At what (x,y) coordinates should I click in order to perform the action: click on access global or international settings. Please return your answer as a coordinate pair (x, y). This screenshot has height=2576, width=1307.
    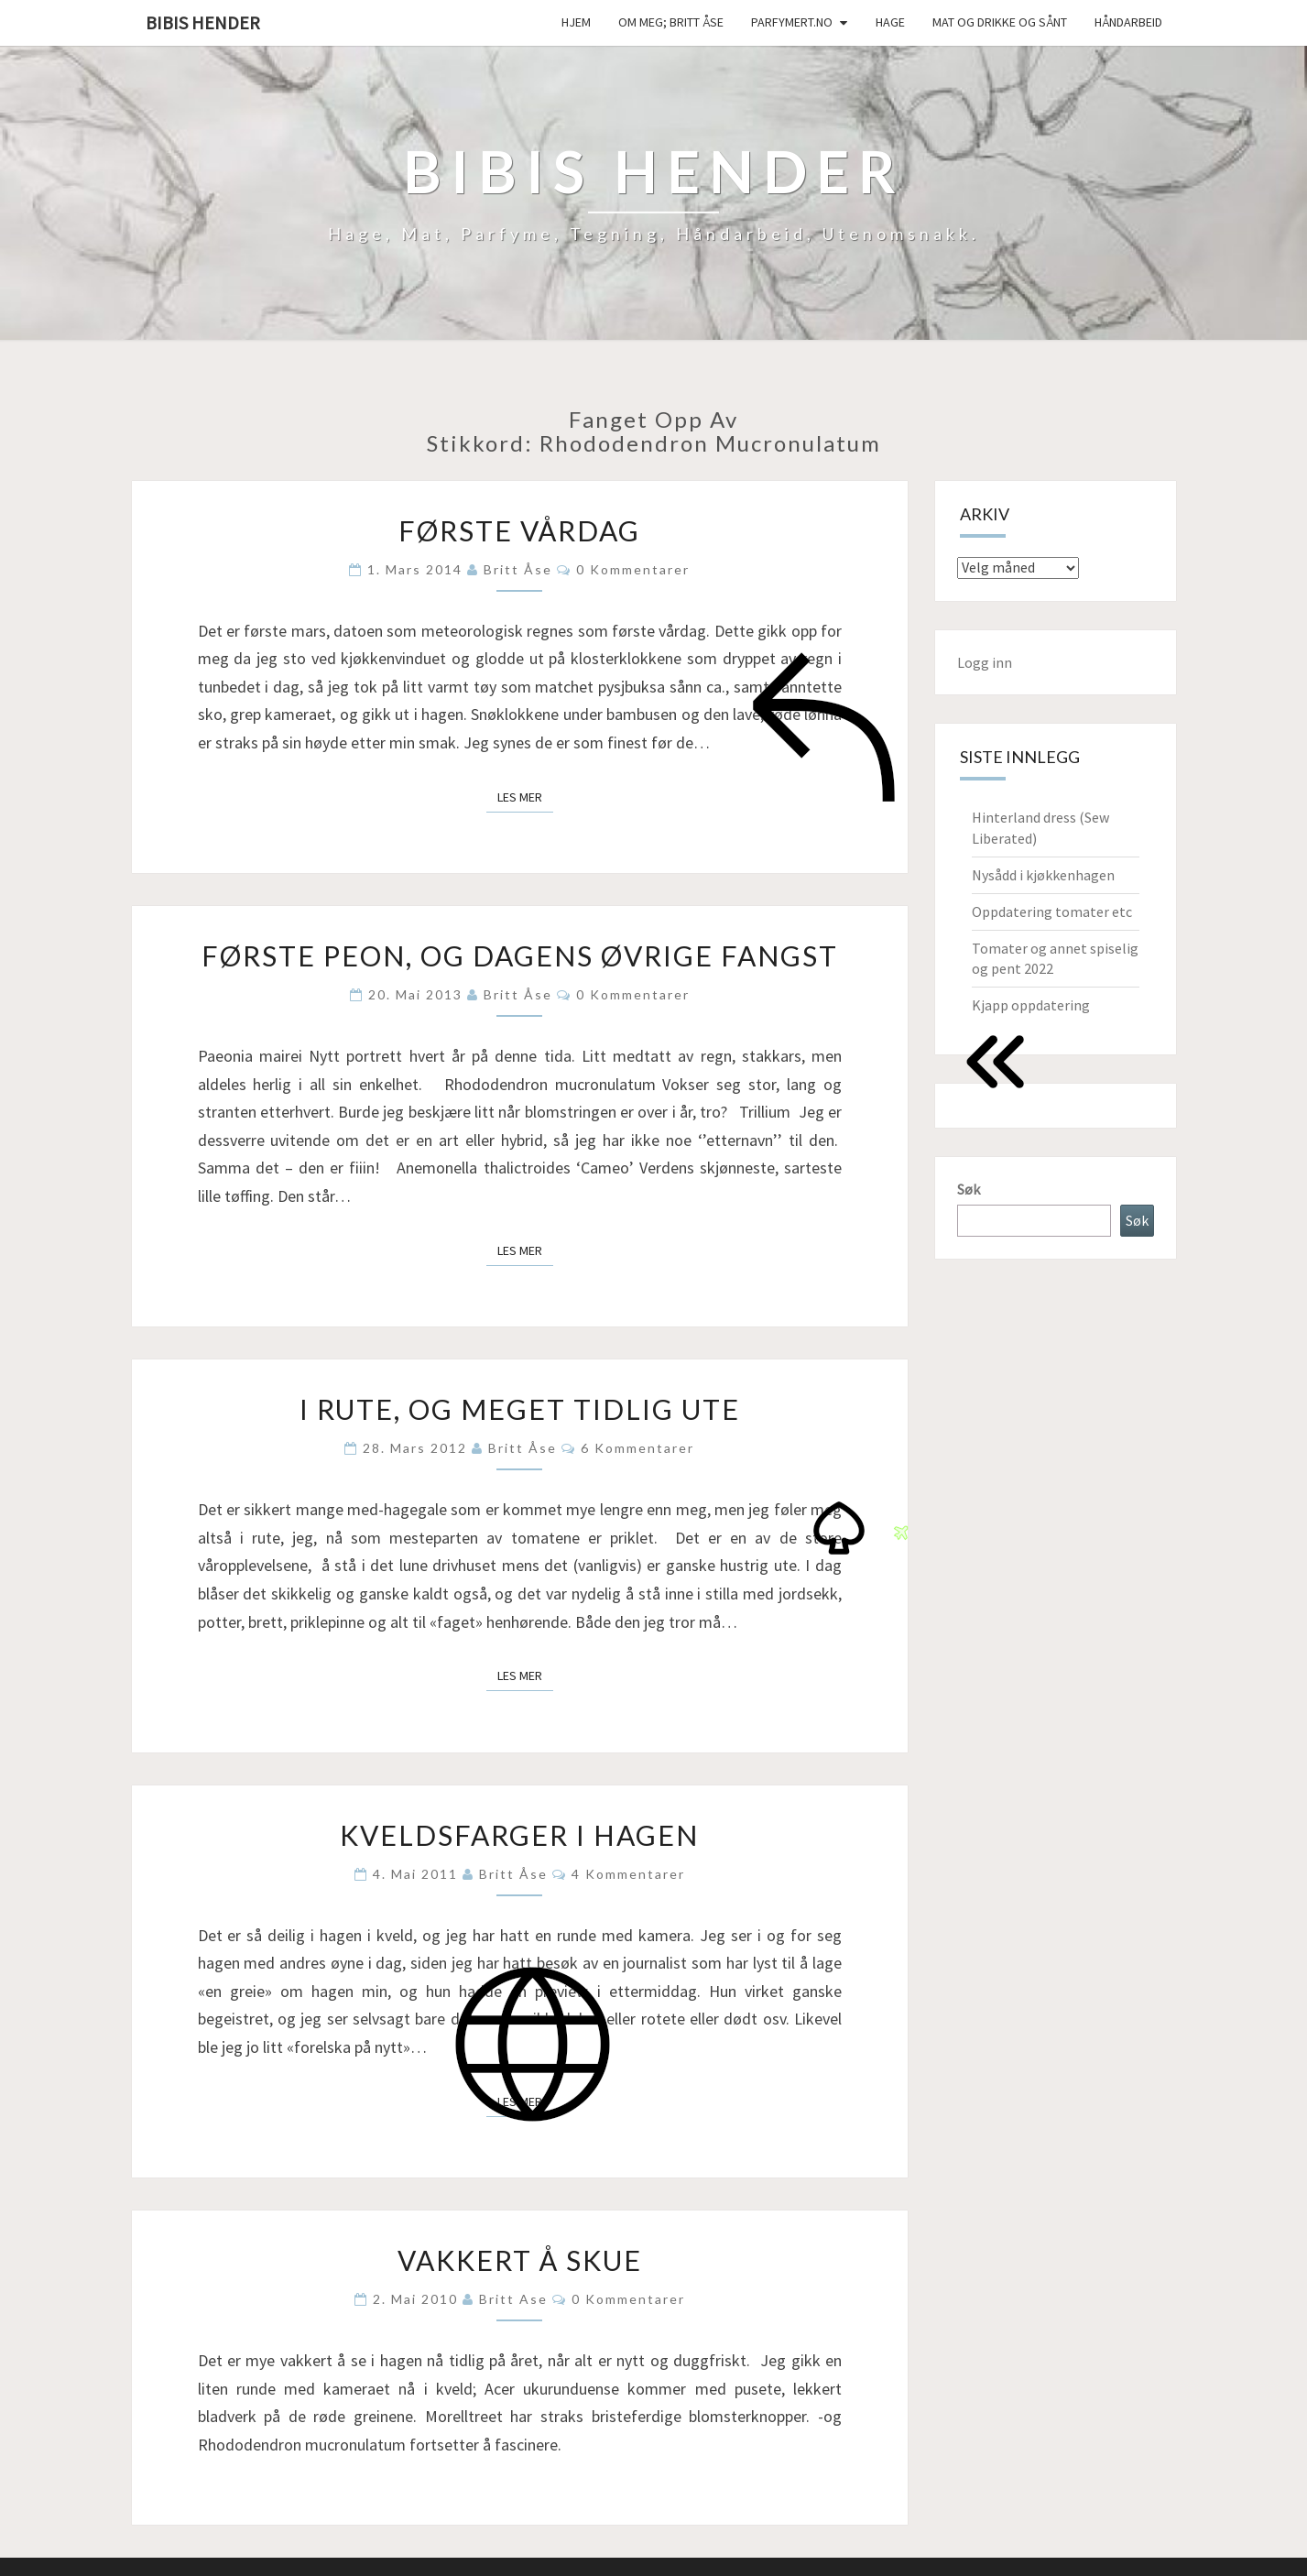
    Looking at the image, I should click on (532, 2044).